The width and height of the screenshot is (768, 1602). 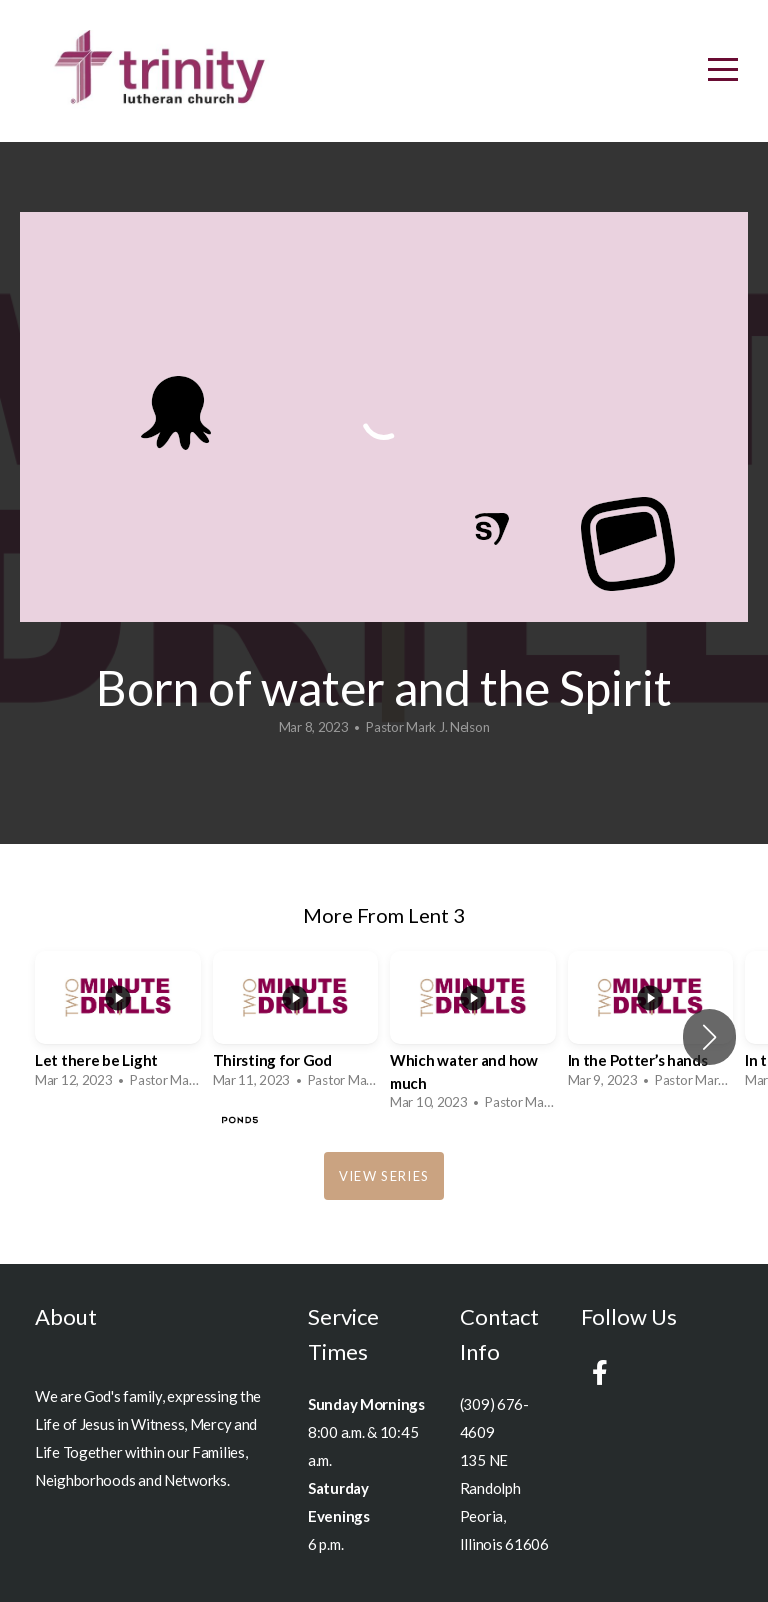 I want to click on Octopus Deploy logo, so click(x=176, y=413).